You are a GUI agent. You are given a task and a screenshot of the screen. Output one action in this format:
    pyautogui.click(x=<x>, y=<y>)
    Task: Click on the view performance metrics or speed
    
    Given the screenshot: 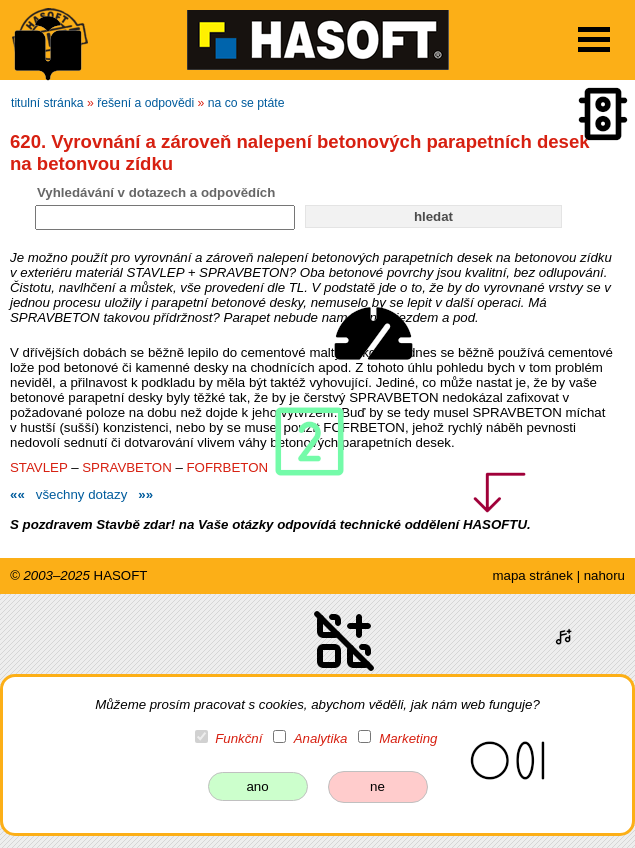 What is the action you would take?
    pyautogui.click(x=373, y=337)
    